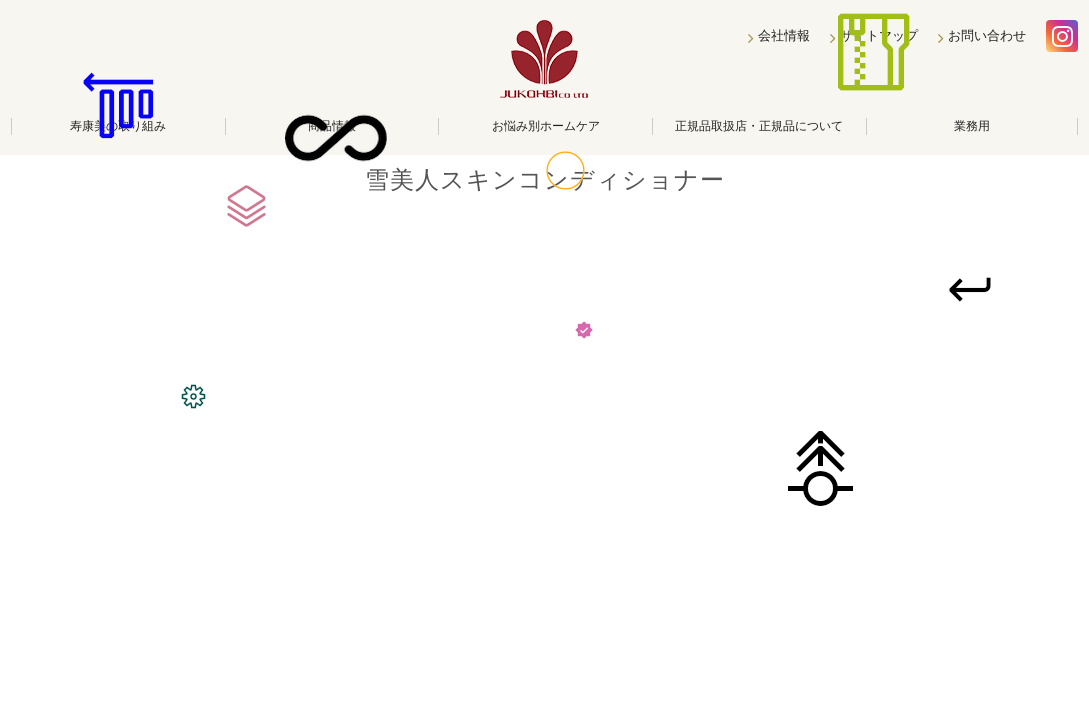 The width and height of the screenshot is (1089, 720). What do you see at coordinates (193, 396) in the screenshot?
I see `open settings or preferences` at bounding box center [193, 396].